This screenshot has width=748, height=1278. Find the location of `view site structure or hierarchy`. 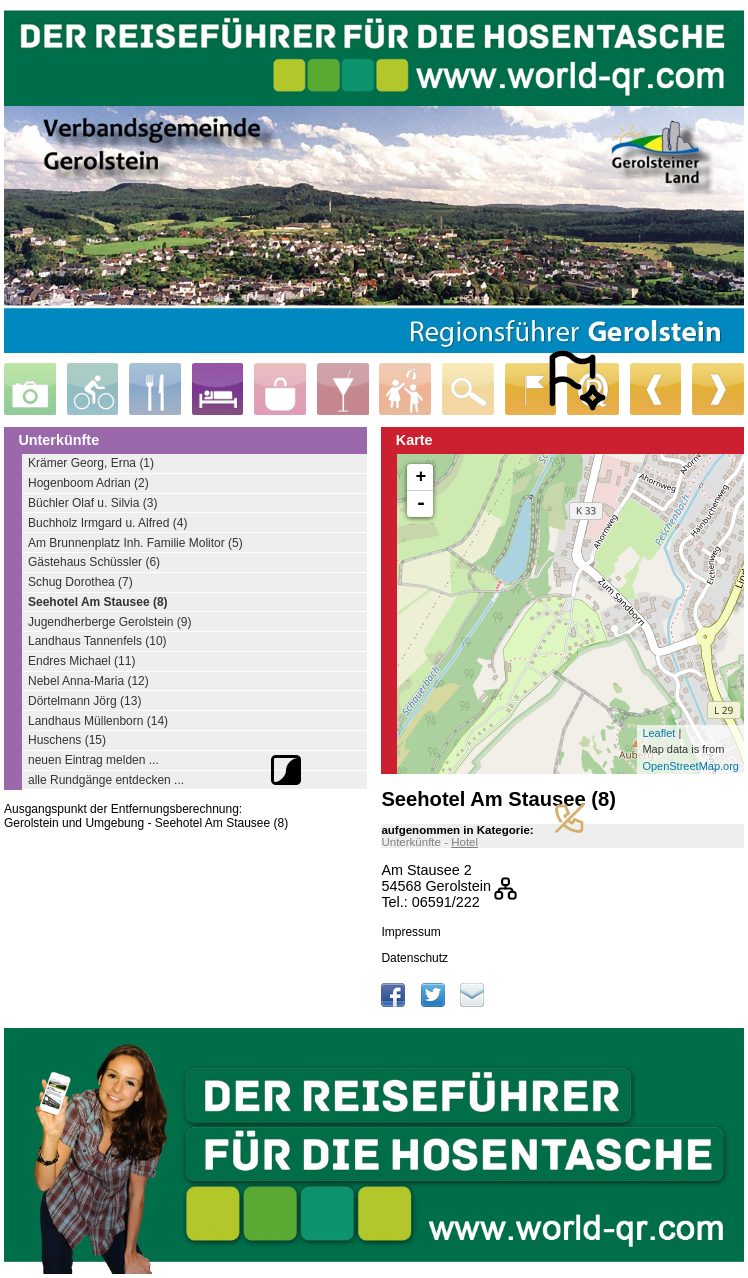

view site structure or hierarchy is located at coordinates (505, 888).